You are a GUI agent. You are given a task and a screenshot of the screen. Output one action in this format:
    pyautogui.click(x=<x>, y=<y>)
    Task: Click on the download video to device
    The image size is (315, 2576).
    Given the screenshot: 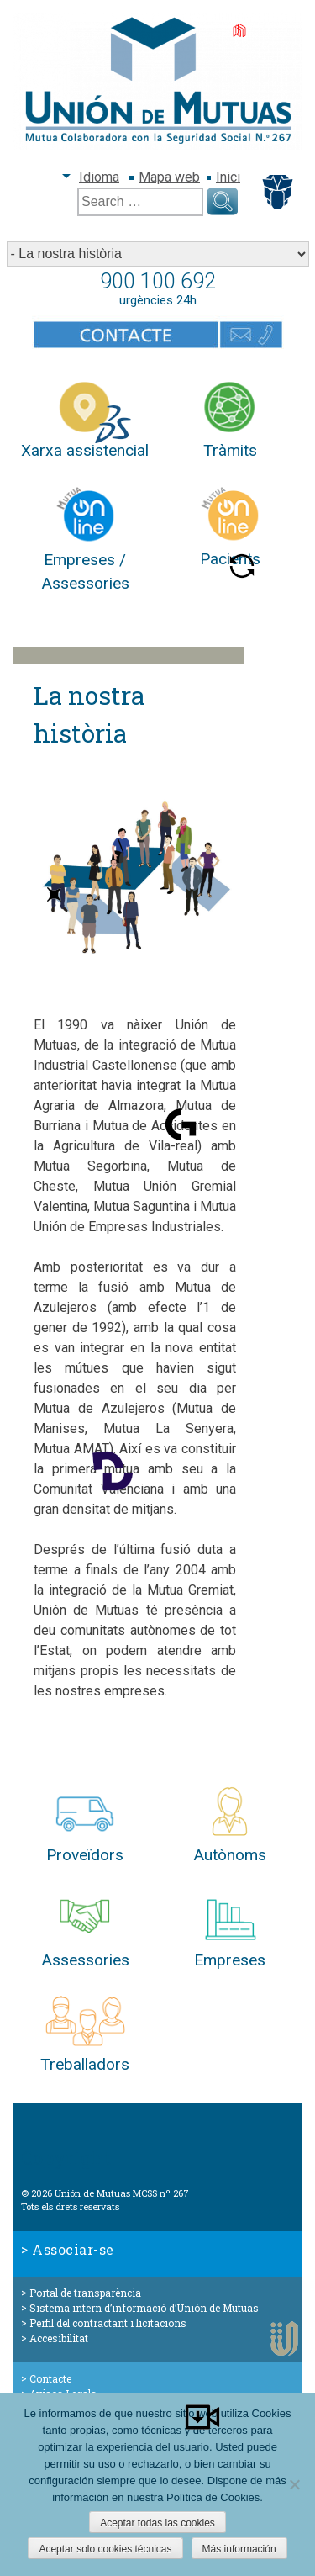 What is the action you would take?
    pyautogui.click(x=202, y=2417)
    